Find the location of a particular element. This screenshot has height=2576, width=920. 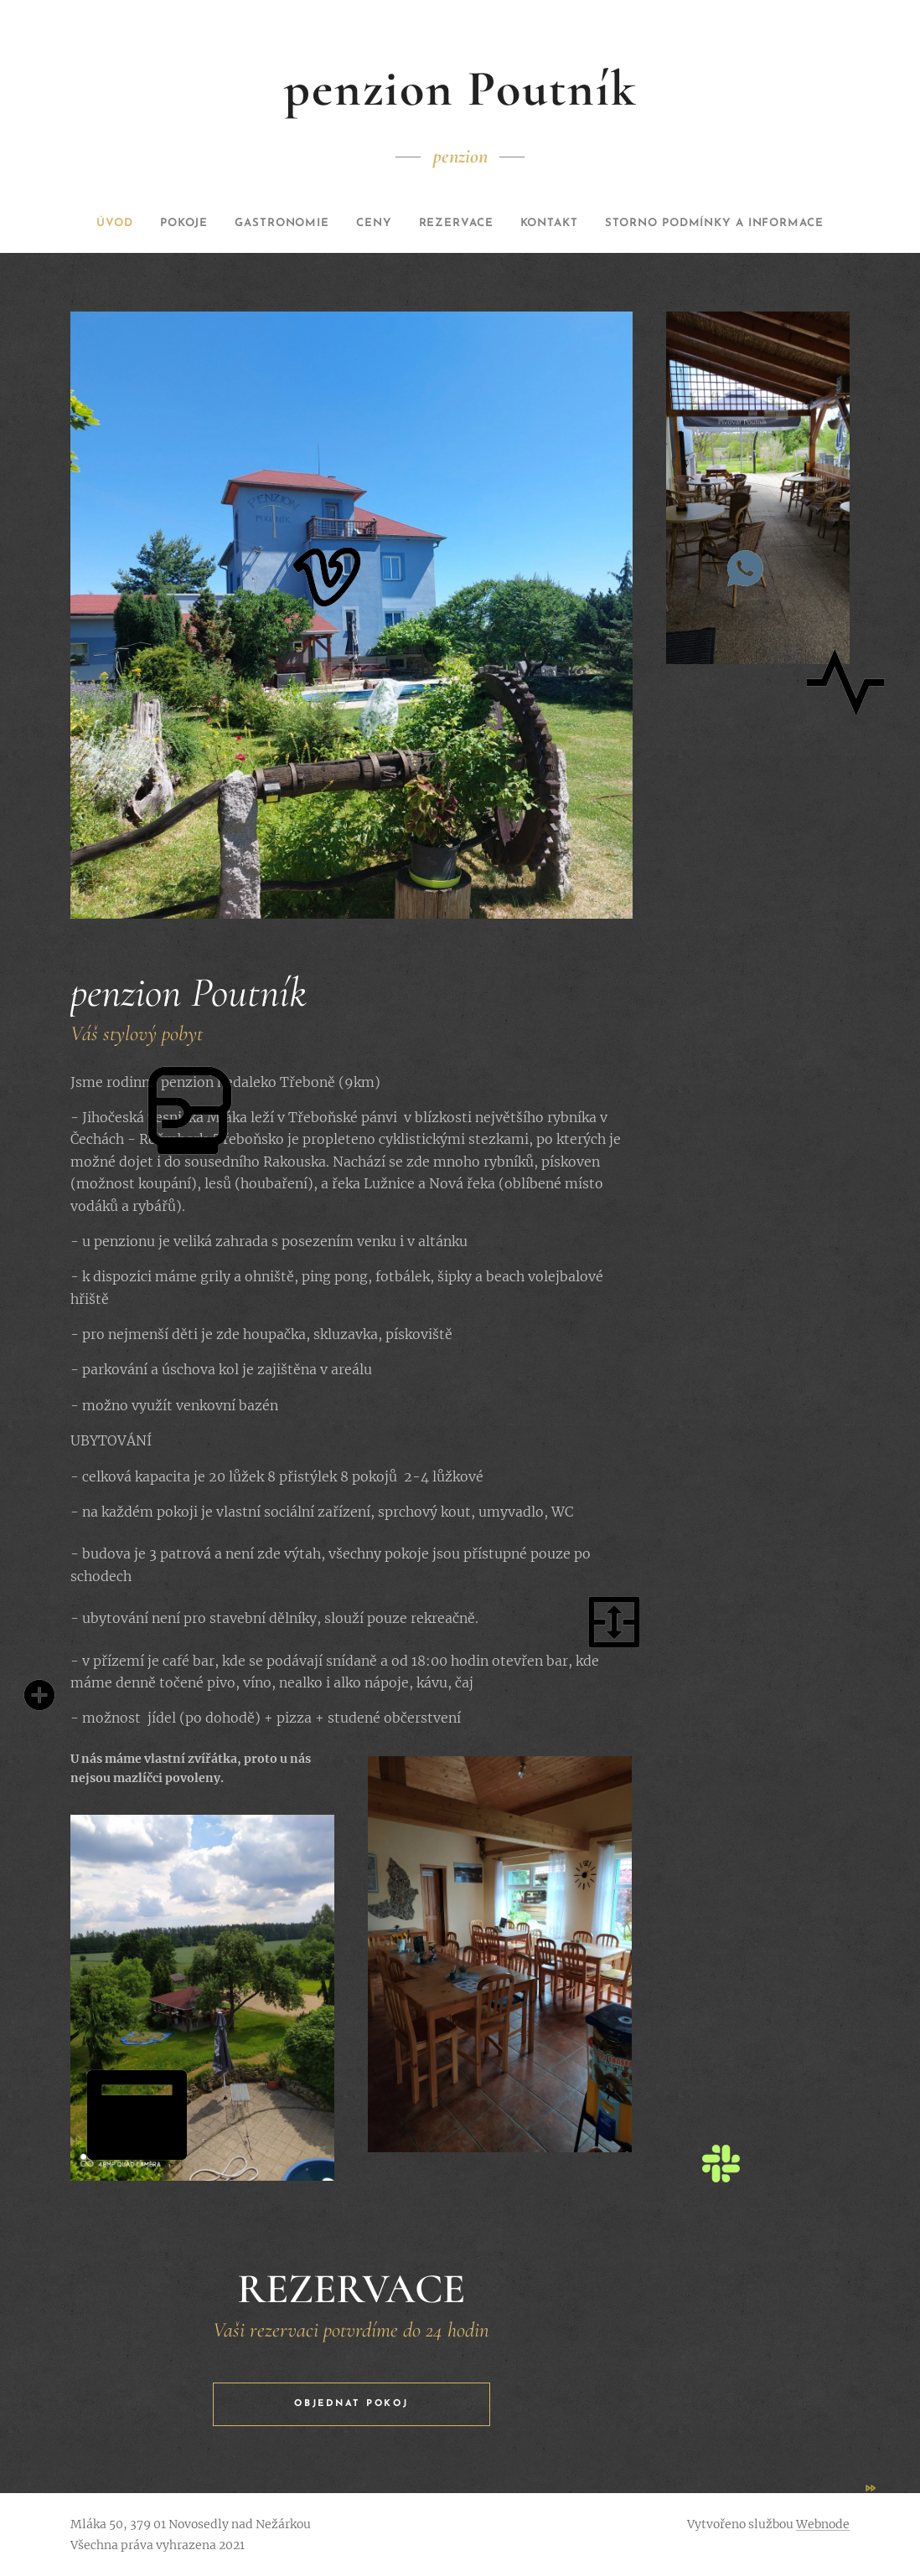

add a new item is located at coordinates (39, 1695).